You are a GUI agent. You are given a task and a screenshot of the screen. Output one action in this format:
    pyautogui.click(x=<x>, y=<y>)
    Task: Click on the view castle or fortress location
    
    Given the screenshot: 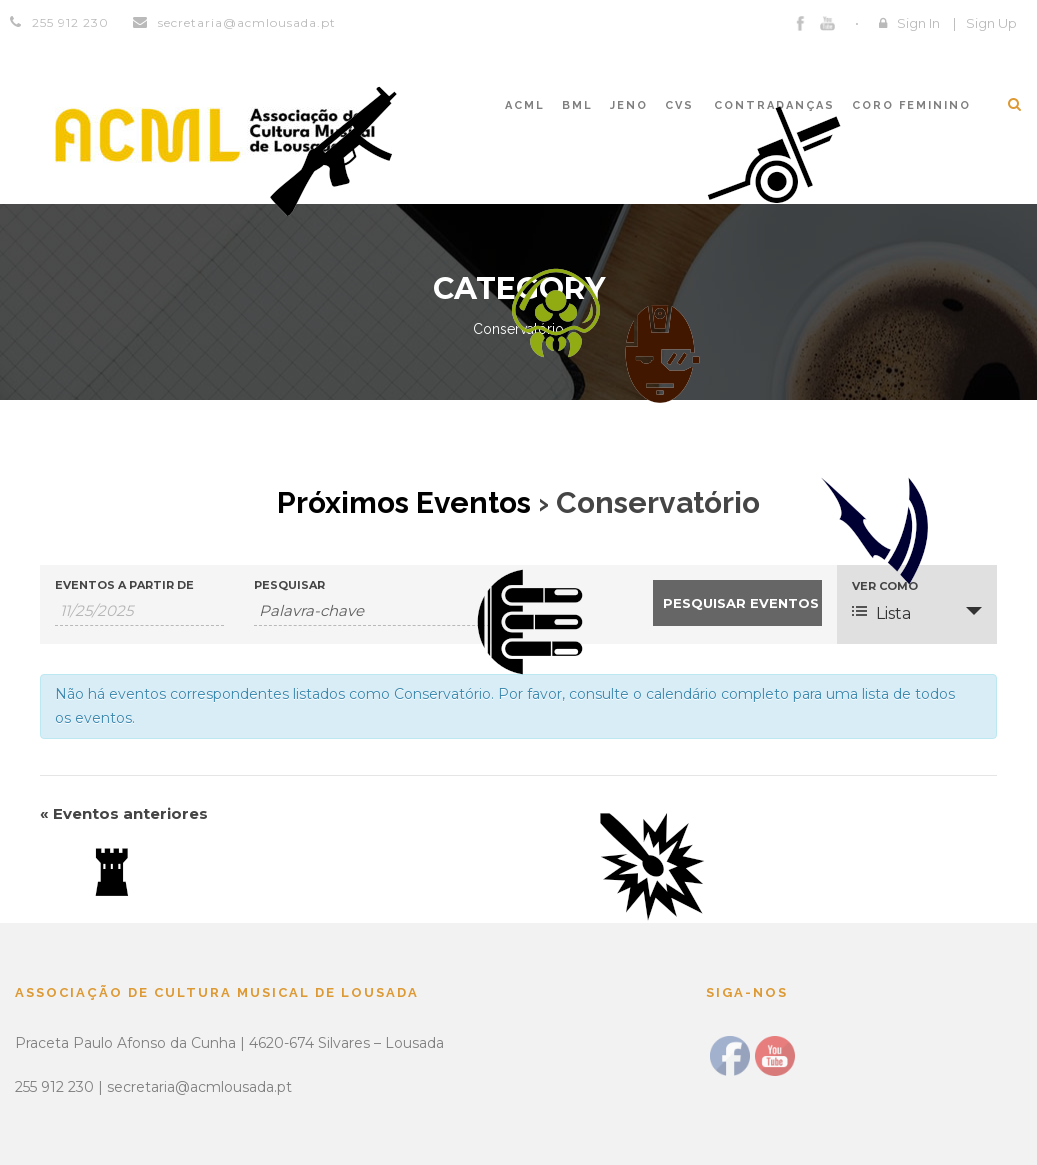 What is the action you would take?
    pyautogui.click(x=112, y=872)
    